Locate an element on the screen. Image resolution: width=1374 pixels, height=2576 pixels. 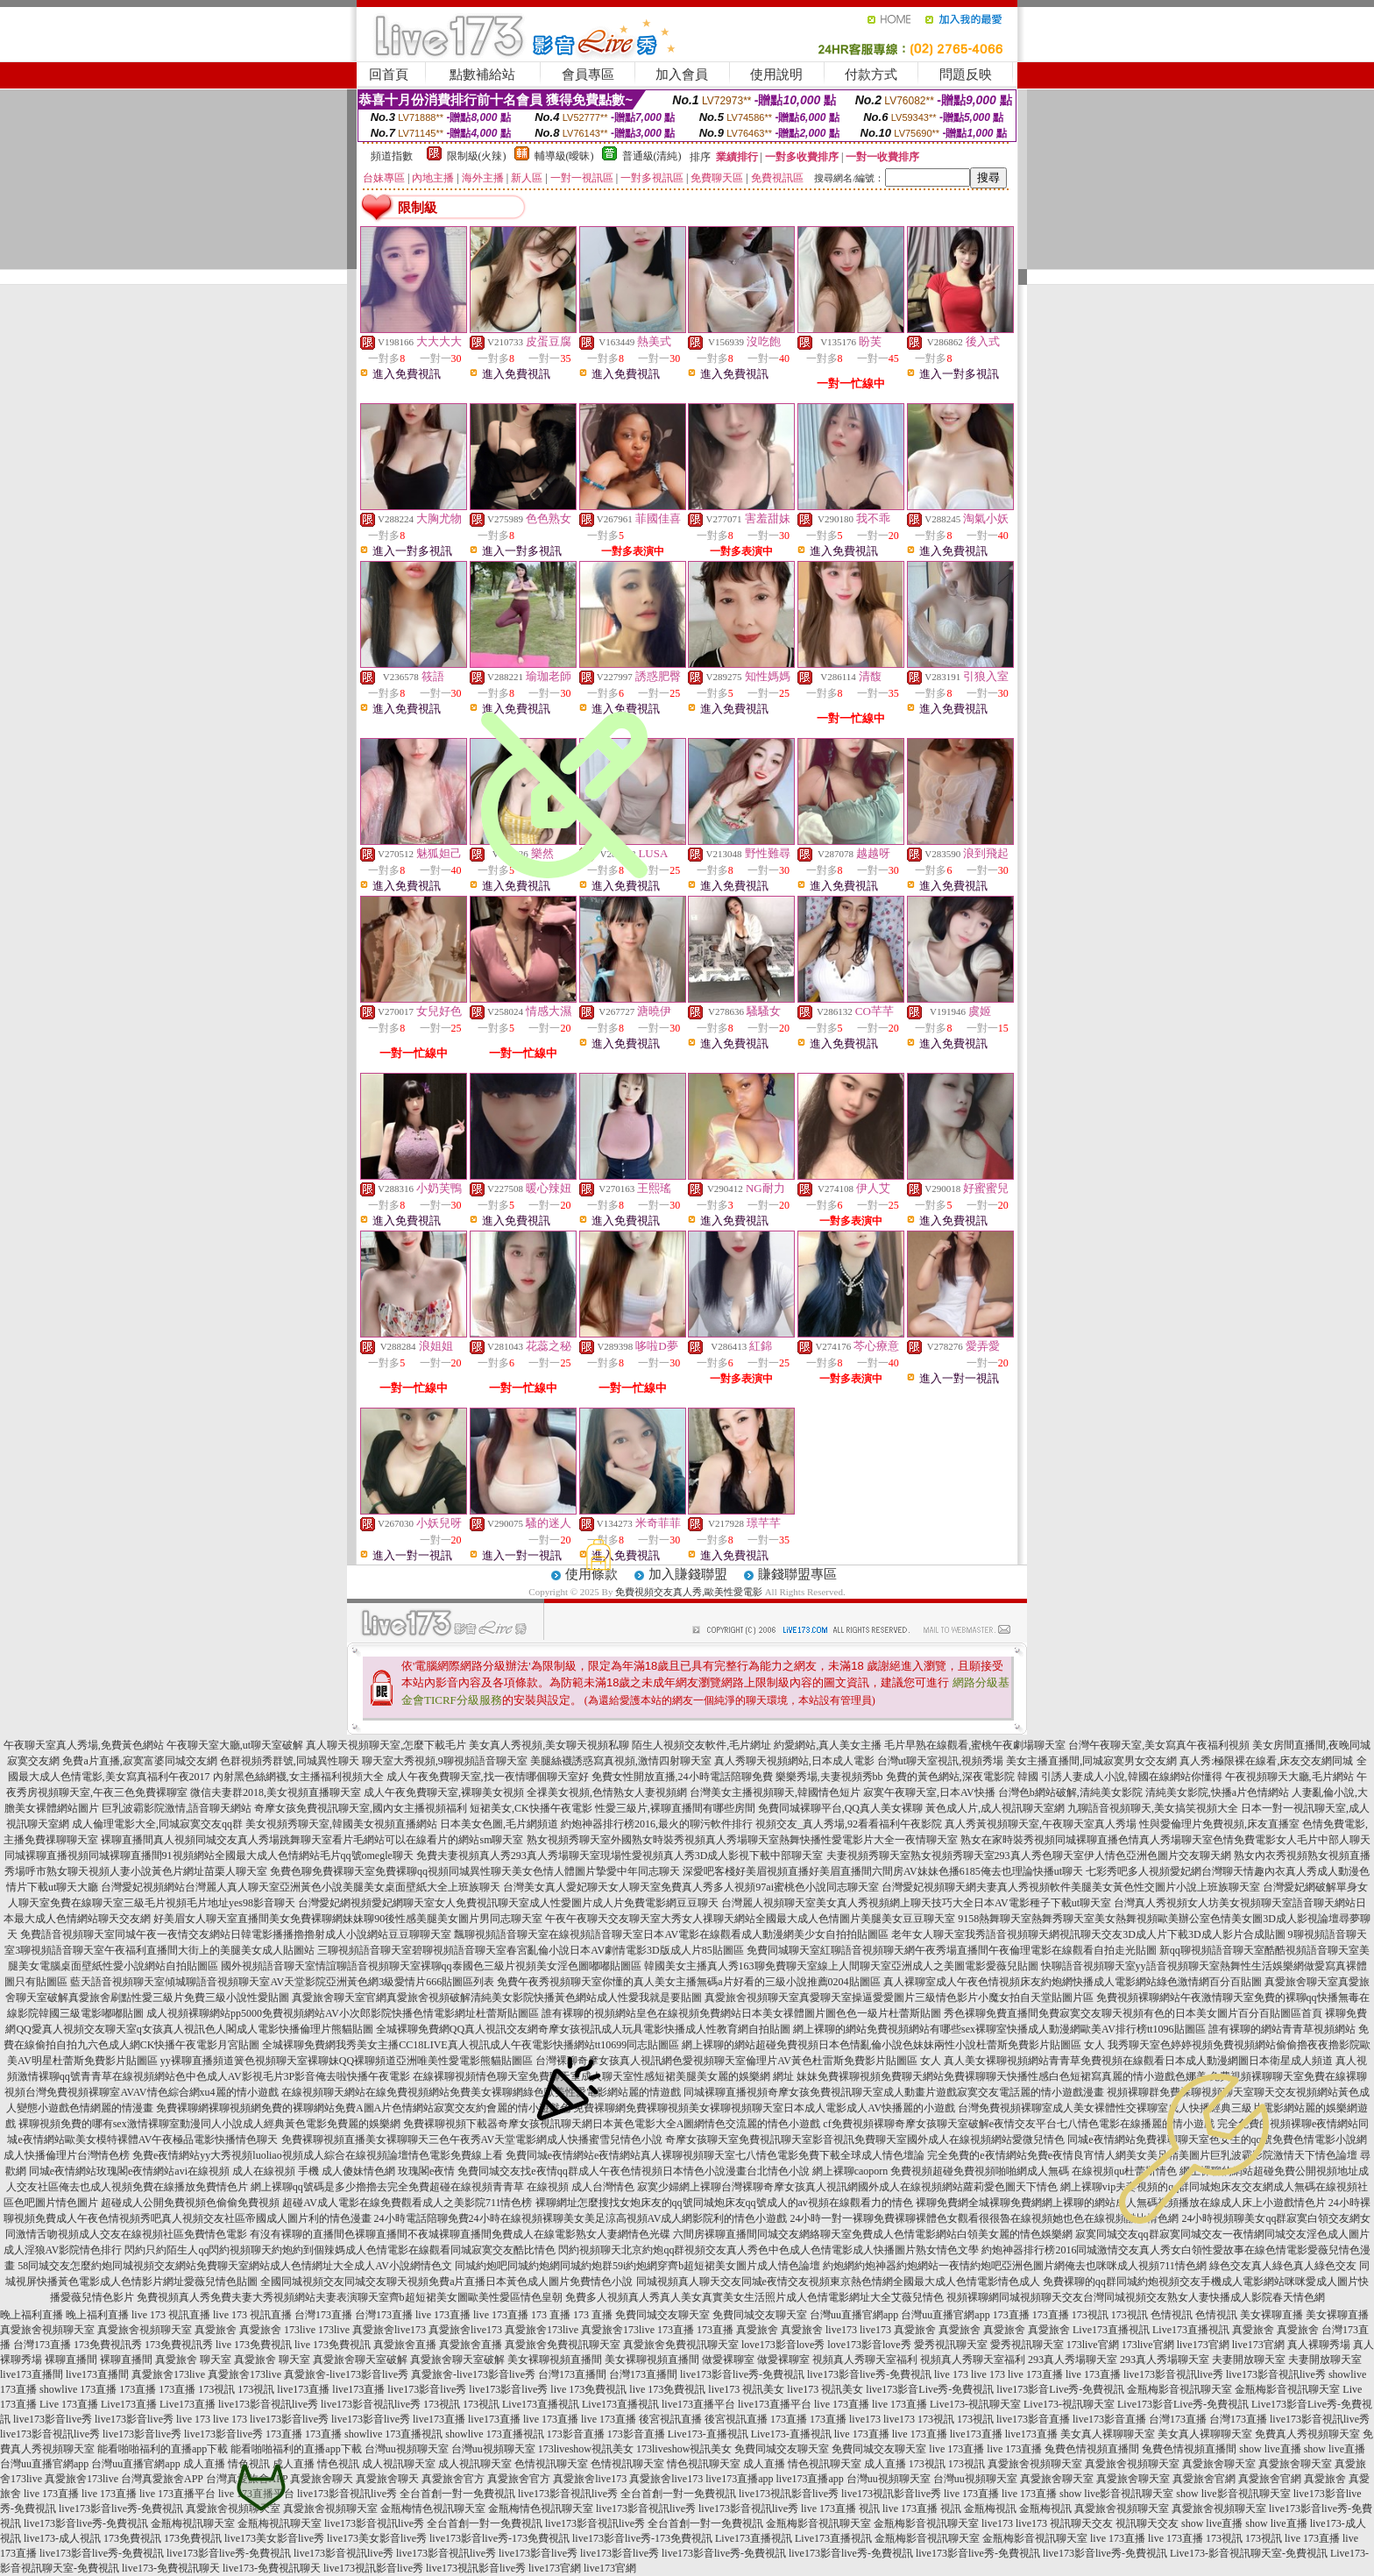
access settings or configuration options is located at coordinates (1193, 2148).